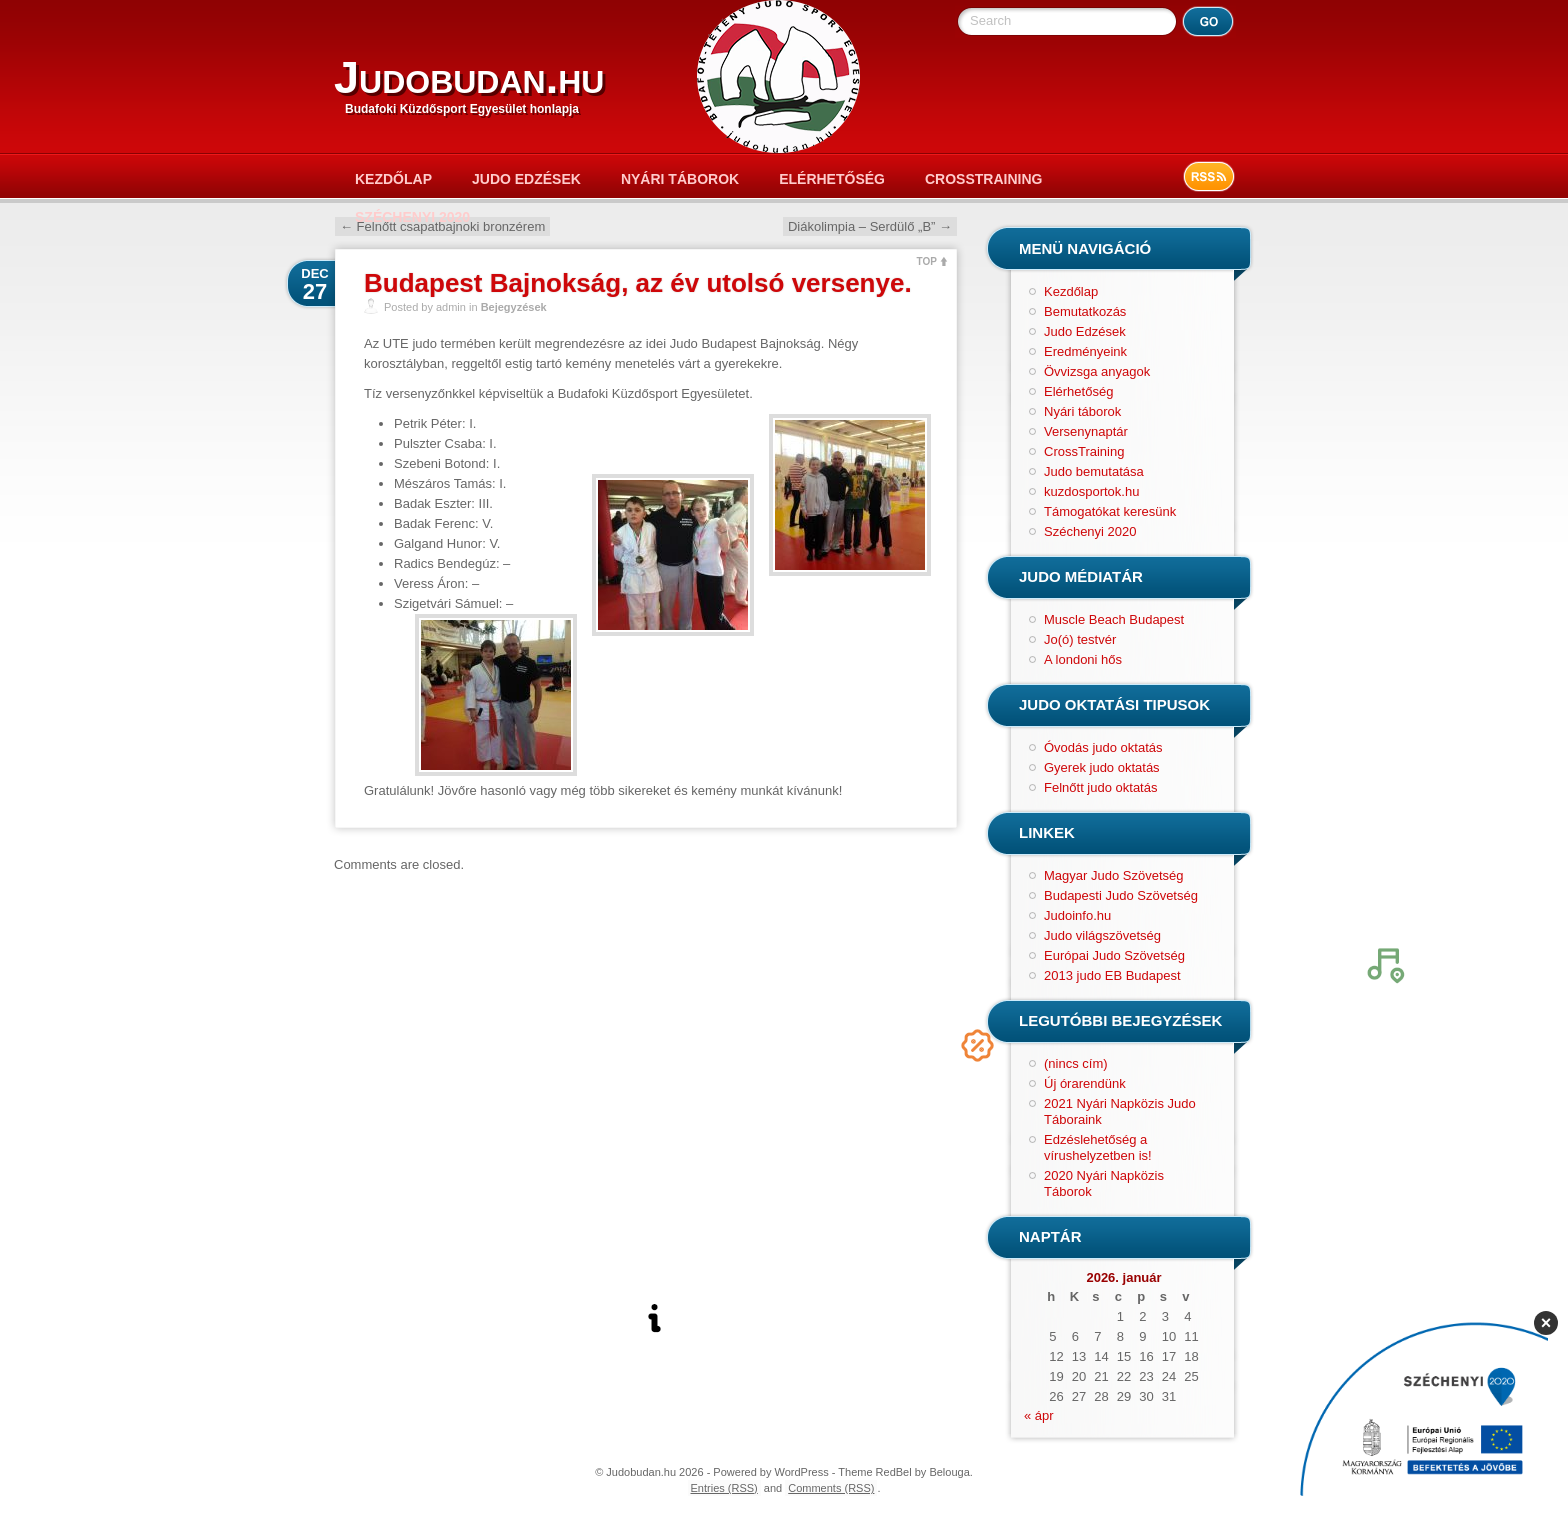 This screenshot has height=1516, width=1568. What do you see at coordinates (654, 1316) in the screenshot?
I see `view more information about this item` at bounding box center [654, 1316].